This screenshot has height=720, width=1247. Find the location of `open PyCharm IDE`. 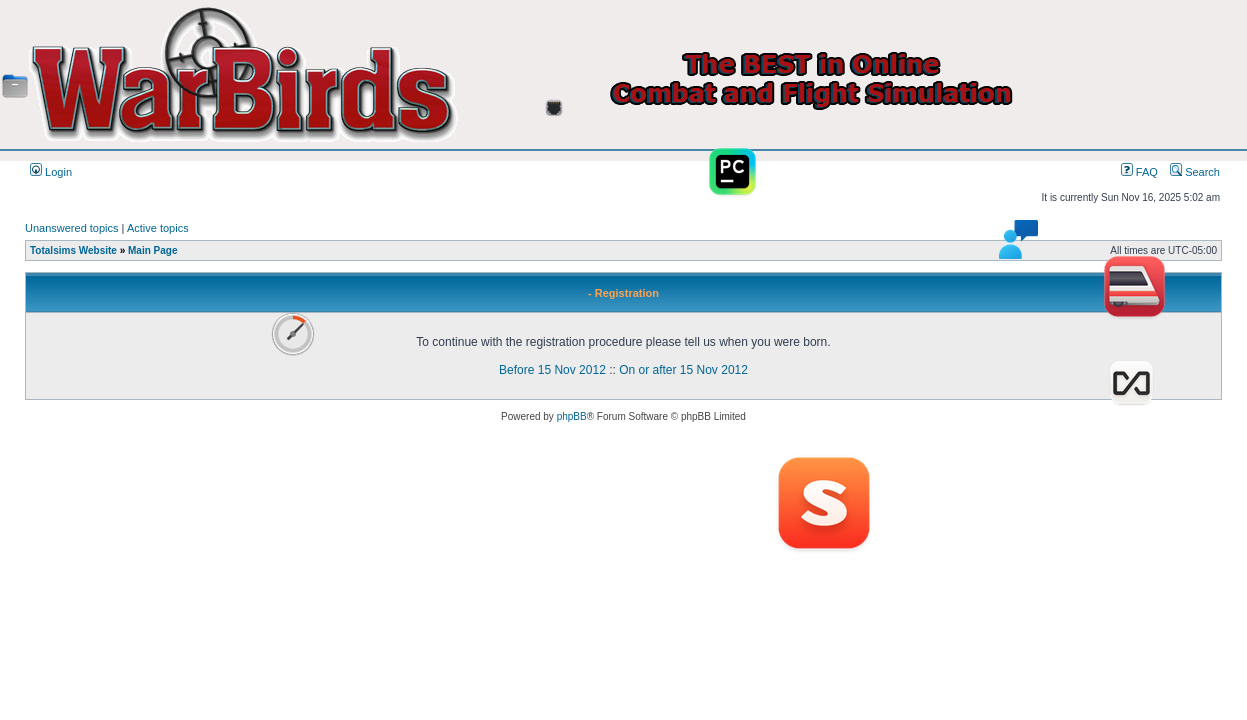

open PyCharm IDE is located at coordinates (732, 171).